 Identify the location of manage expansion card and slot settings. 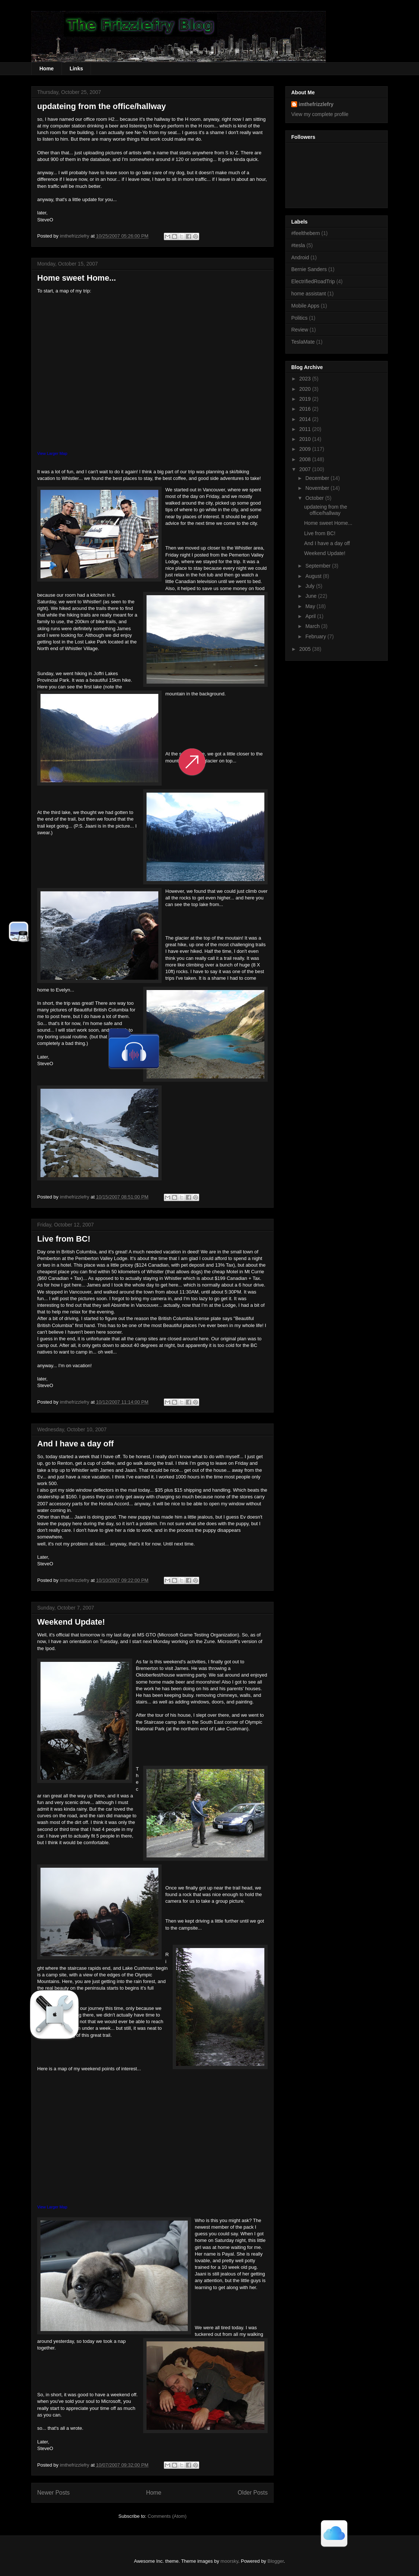
(54, 2014).